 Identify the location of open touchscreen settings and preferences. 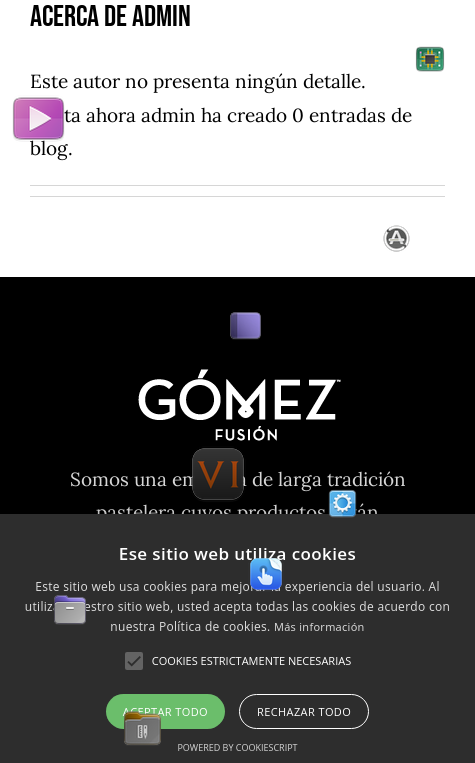
(266, 574).